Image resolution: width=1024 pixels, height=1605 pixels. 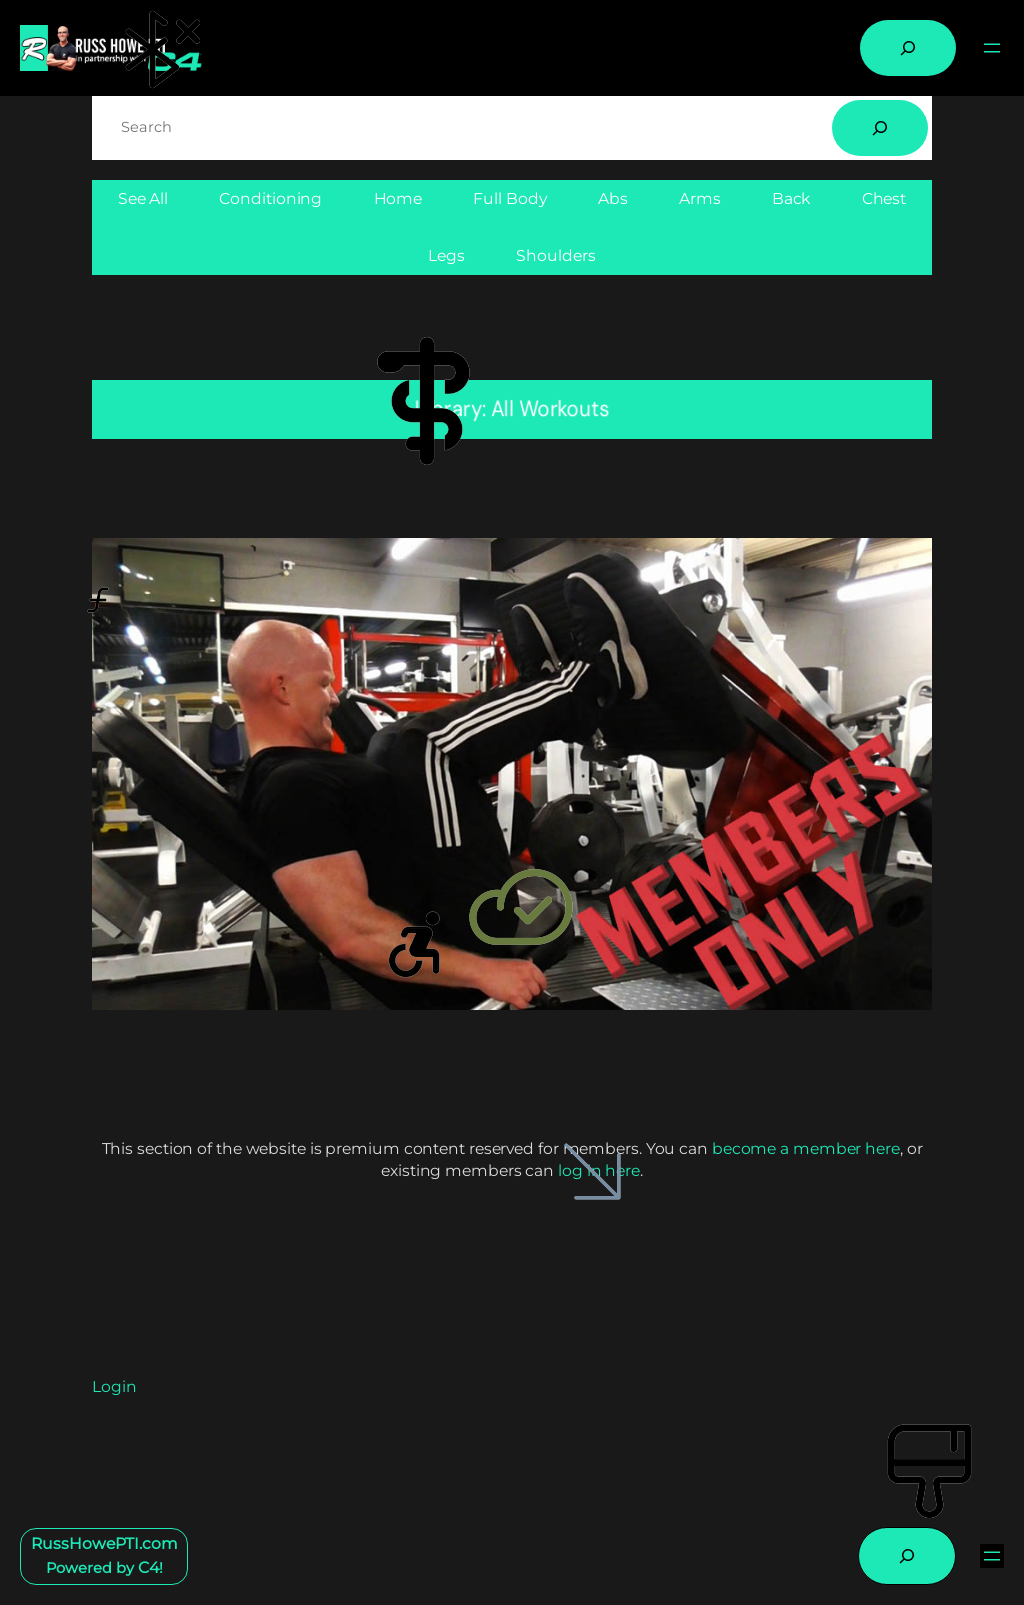 I want to click on access mathematical or programming functions, so click(x=98, y=600).